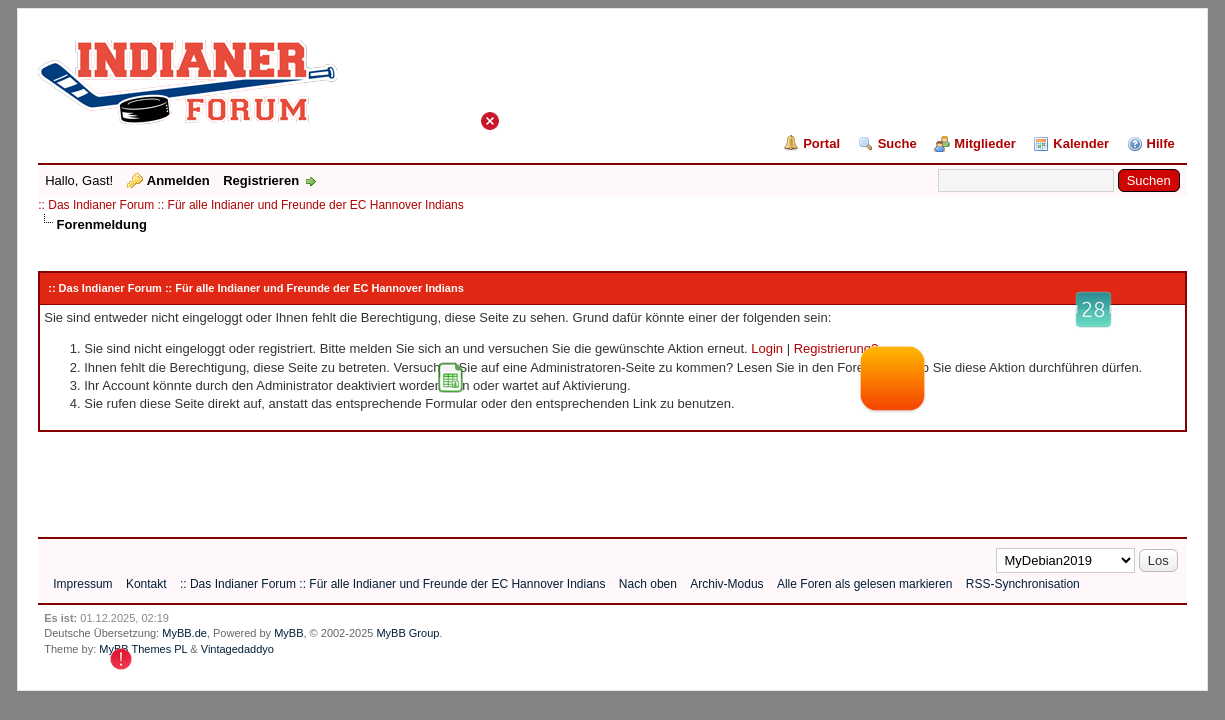  What do you see at coordinates (121, 659) in the screenshot?
I see `indicates a warning or important alert message` at bounding box center [121, 659].